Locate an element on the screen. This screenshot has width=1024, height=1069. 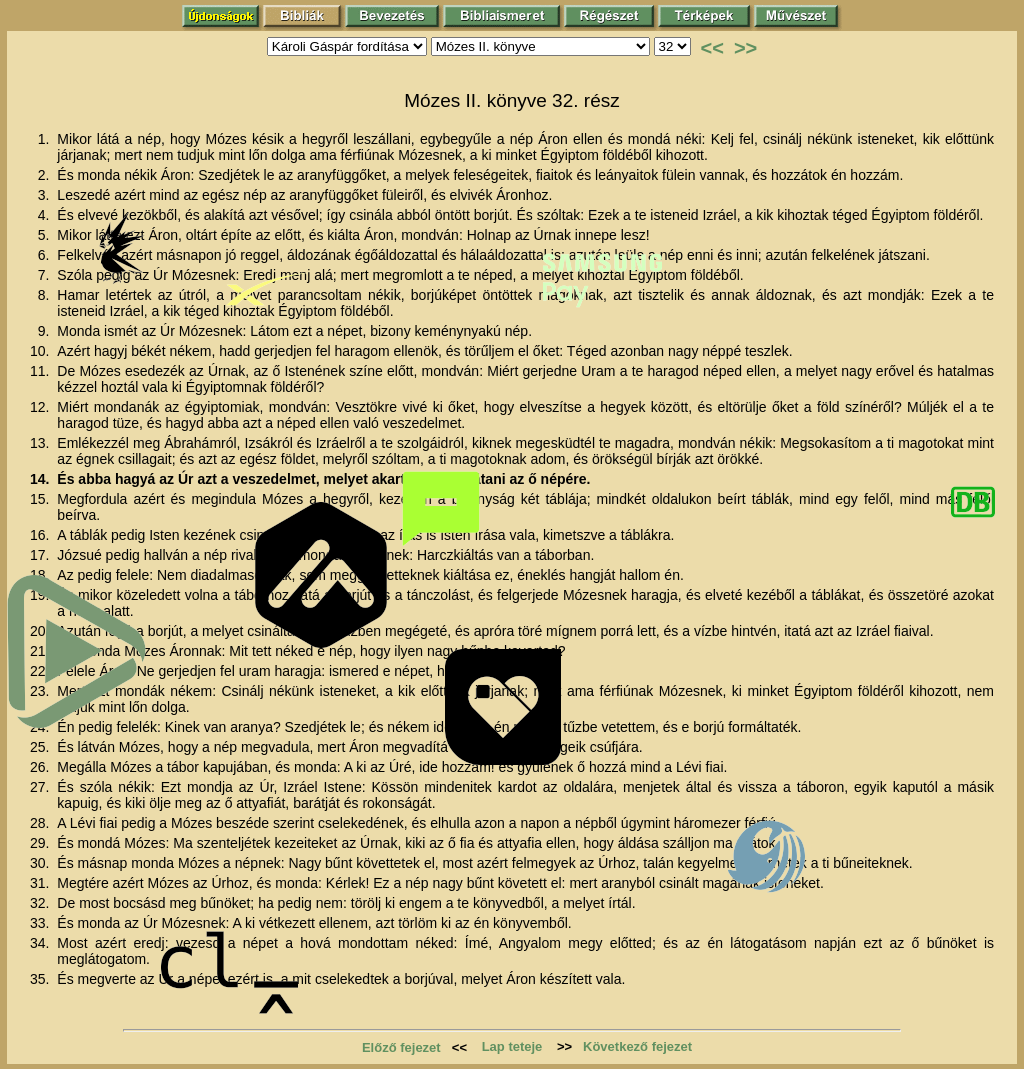
commitlint logo - a tool for linting commit messages is located at coordinates (229, 972).